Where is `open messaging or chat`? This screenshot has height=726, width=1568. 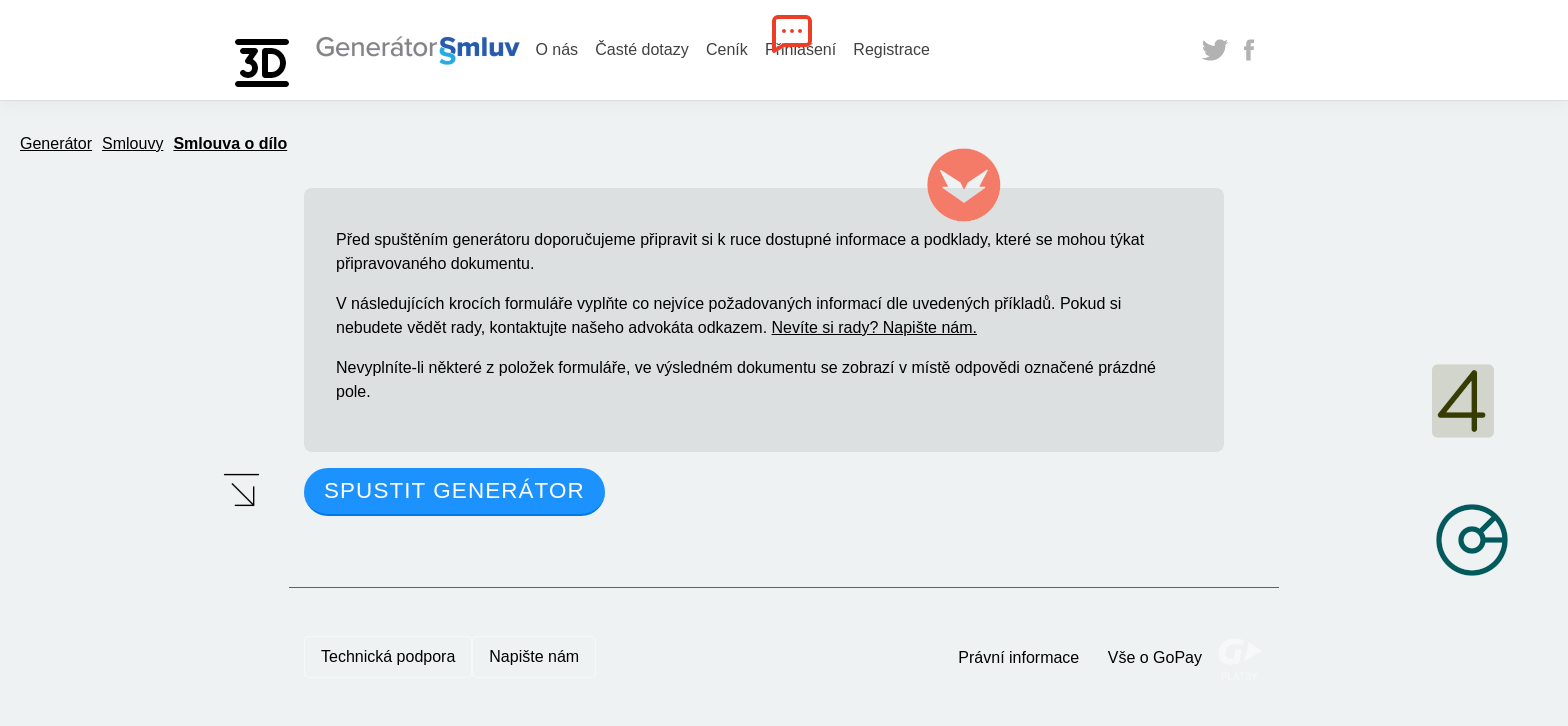
open messaging or chat is located at coordinates (792, 33).